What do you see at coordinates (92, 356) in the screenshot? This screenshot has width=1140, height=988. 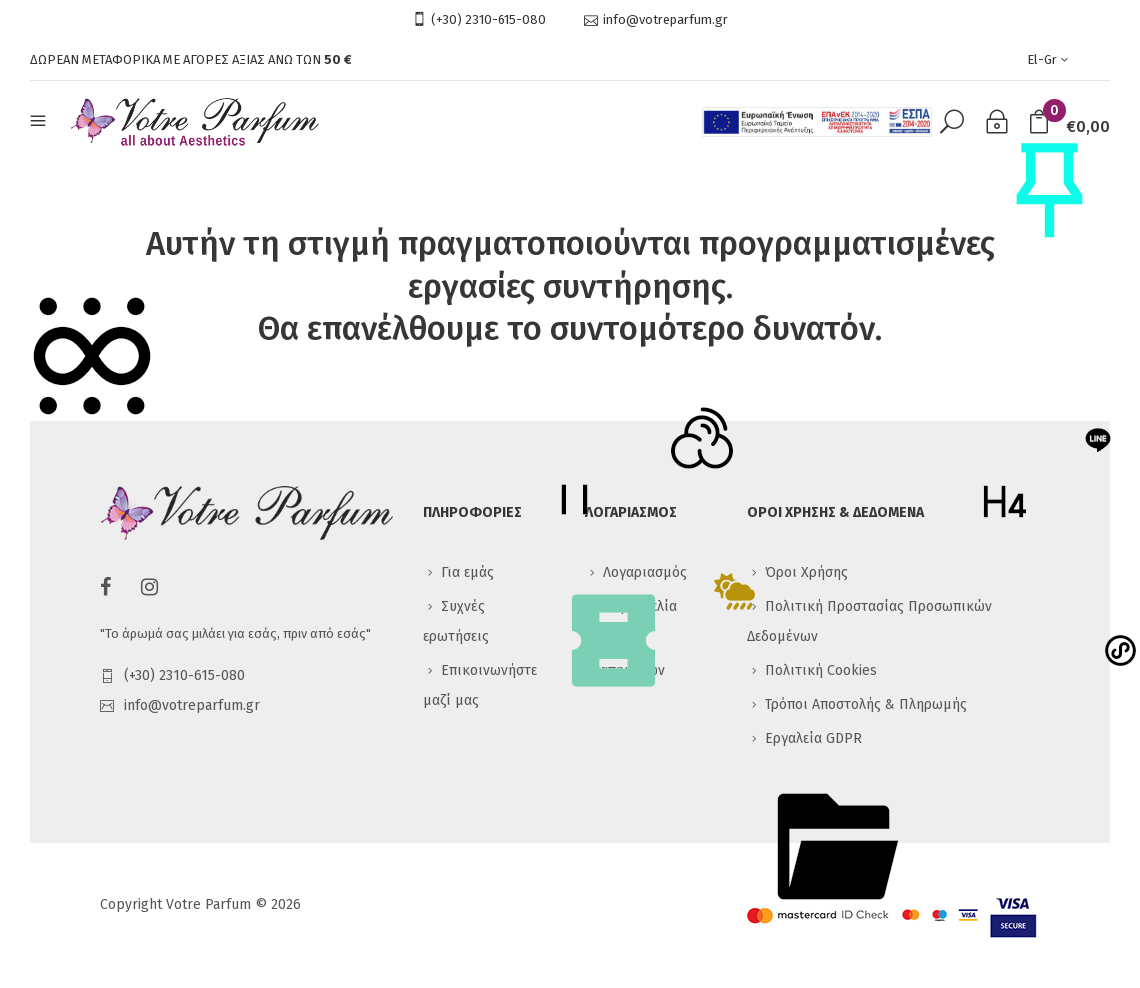 I see `indicates hazy weather conditions` at bounding box center [92, 356].